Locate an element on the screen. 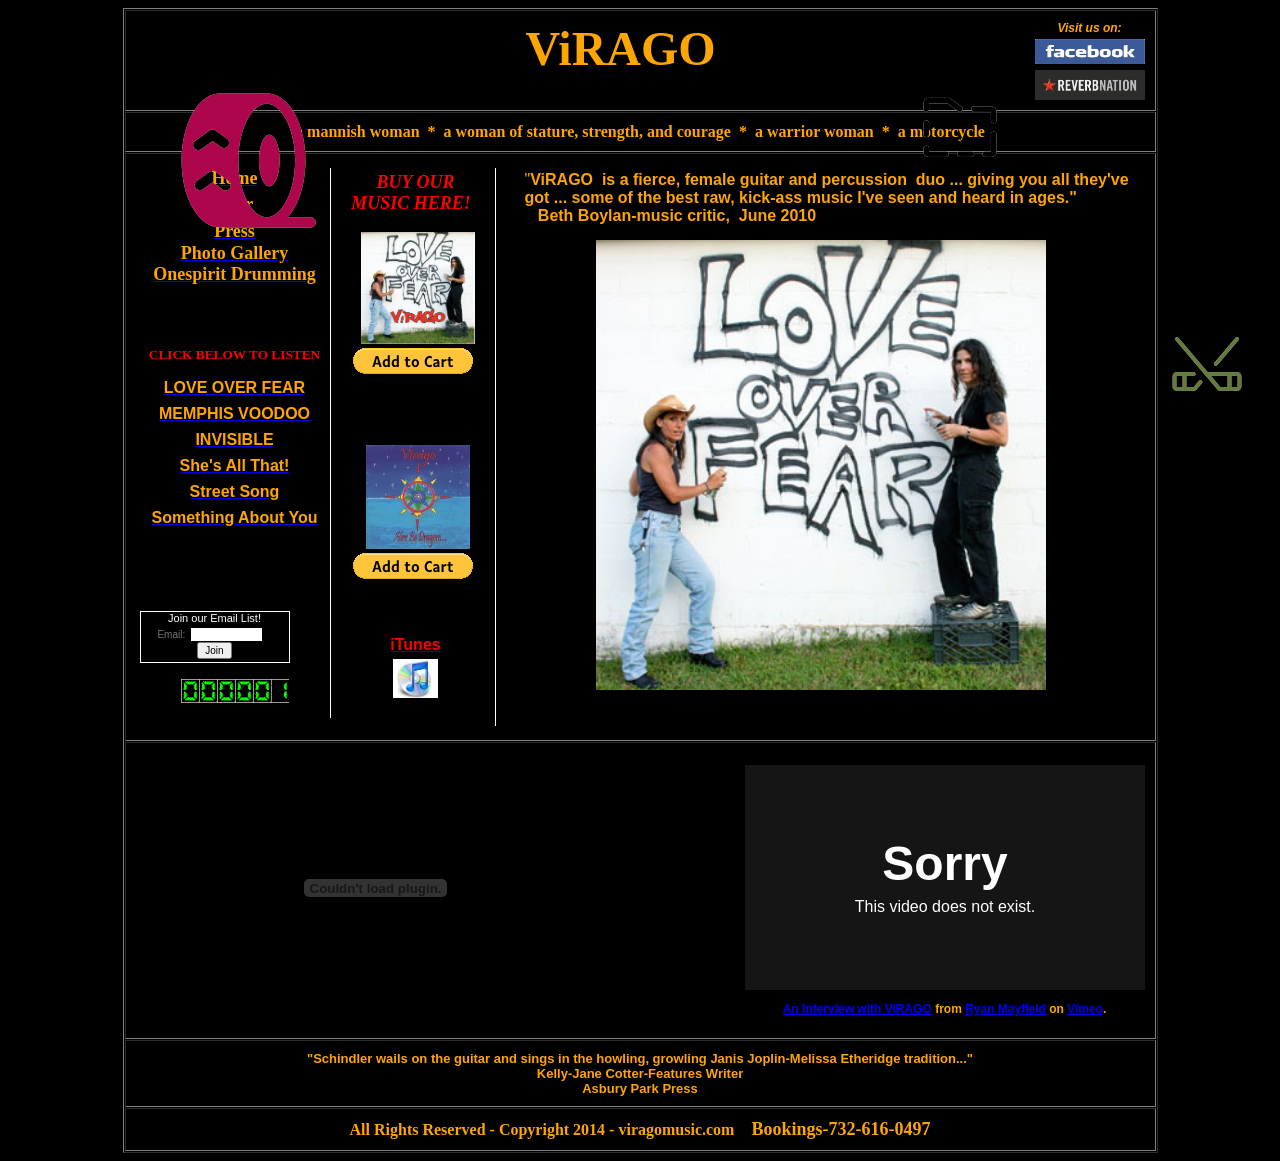  create a new folder is located at coordinates (960, 126).